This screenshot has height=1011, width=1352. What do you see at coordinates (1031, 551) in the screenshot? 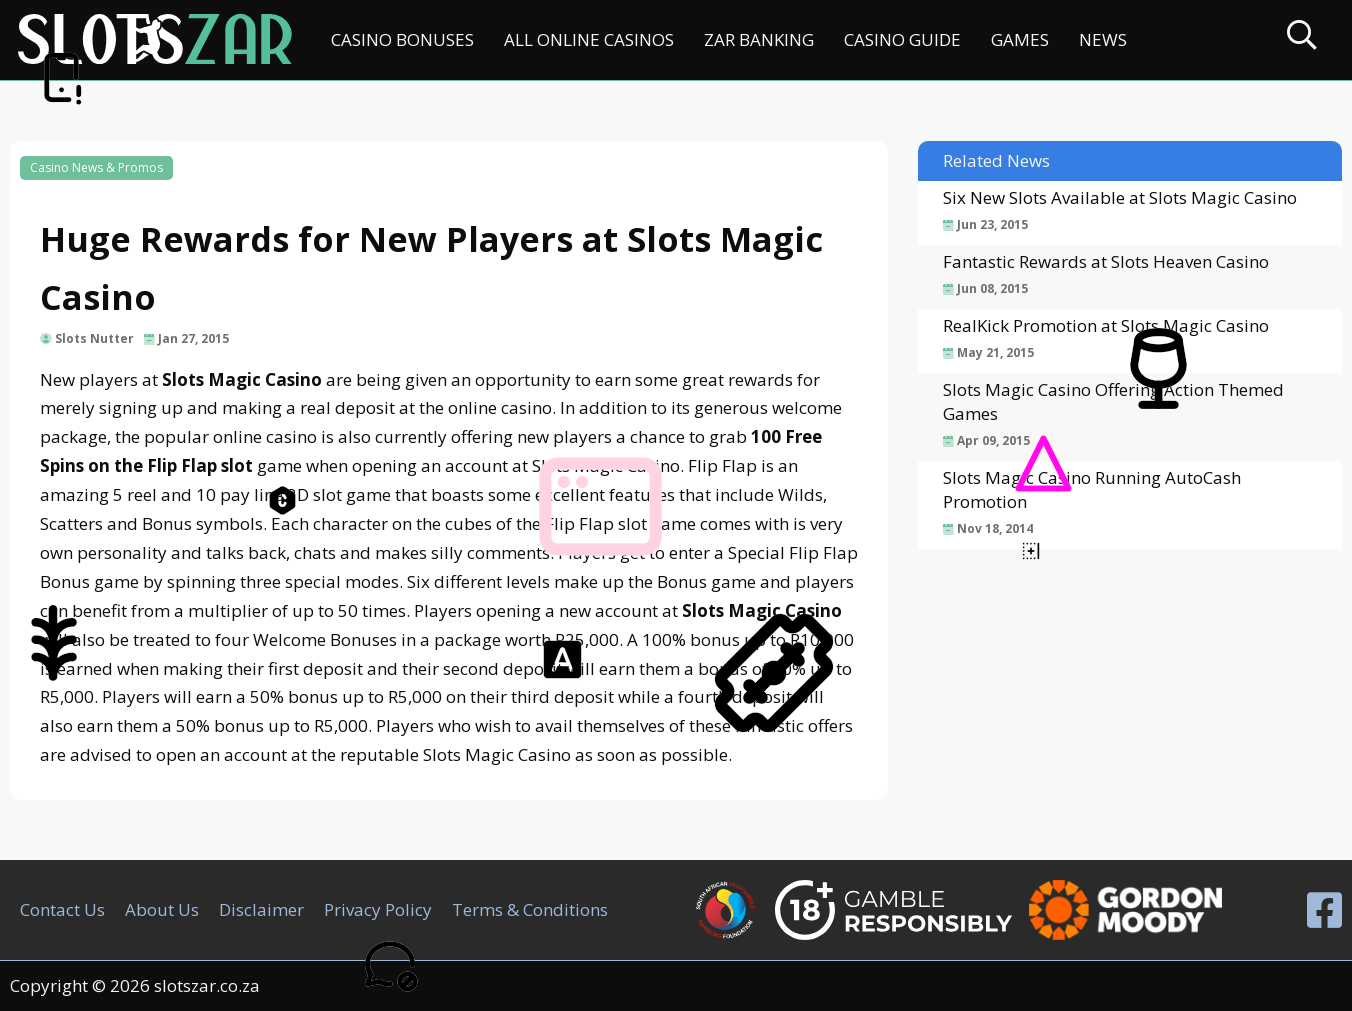
I see `add a right border to selected element` at bounding box center [1031, 551].